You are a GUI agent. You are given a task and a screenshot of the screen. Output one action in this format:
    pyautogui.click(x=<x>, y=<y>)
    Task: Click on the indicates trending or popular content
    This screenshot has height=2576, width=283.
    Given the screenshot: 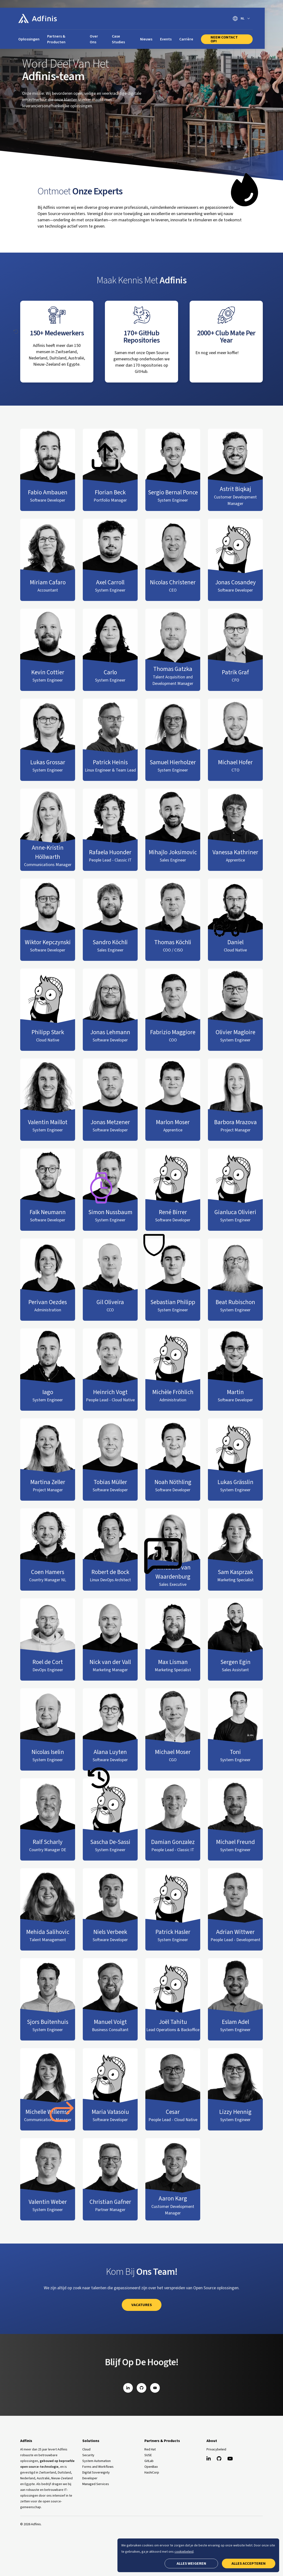 What is the action you would take?
    pyautogui.click(x=244, y=190)
    